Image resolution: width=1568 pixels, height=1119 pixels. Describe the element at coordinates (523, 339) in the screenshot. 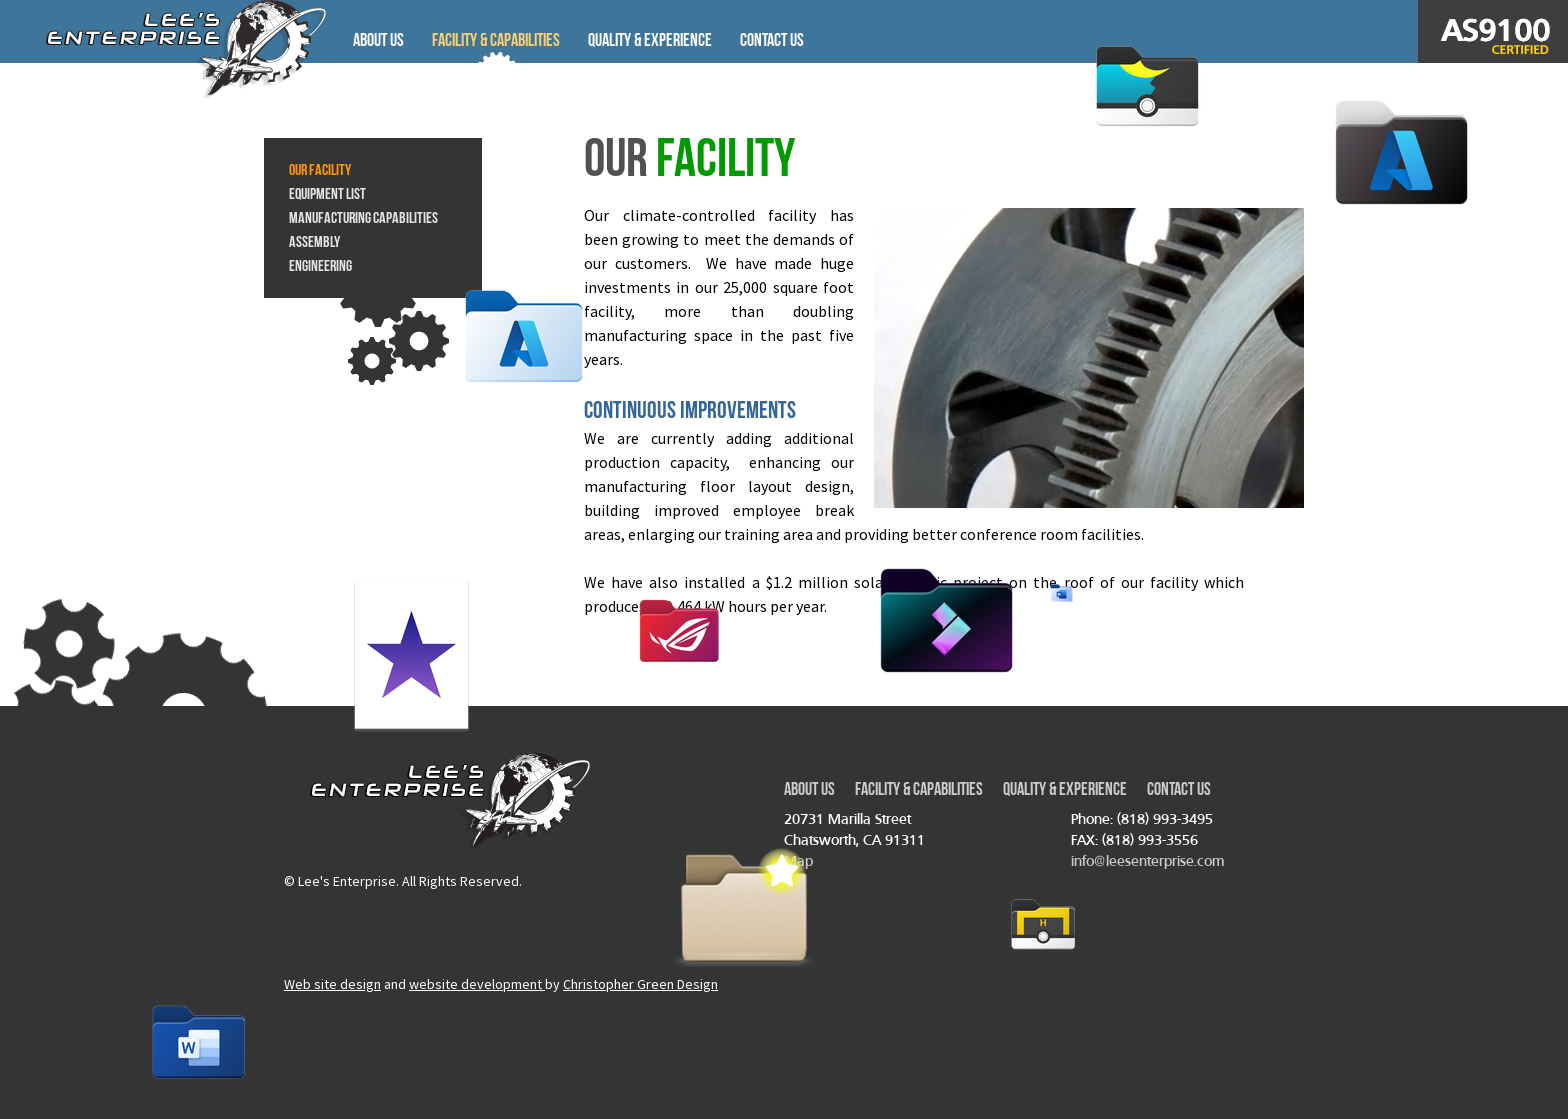

I see `open microsoft azure project folder` at that location.